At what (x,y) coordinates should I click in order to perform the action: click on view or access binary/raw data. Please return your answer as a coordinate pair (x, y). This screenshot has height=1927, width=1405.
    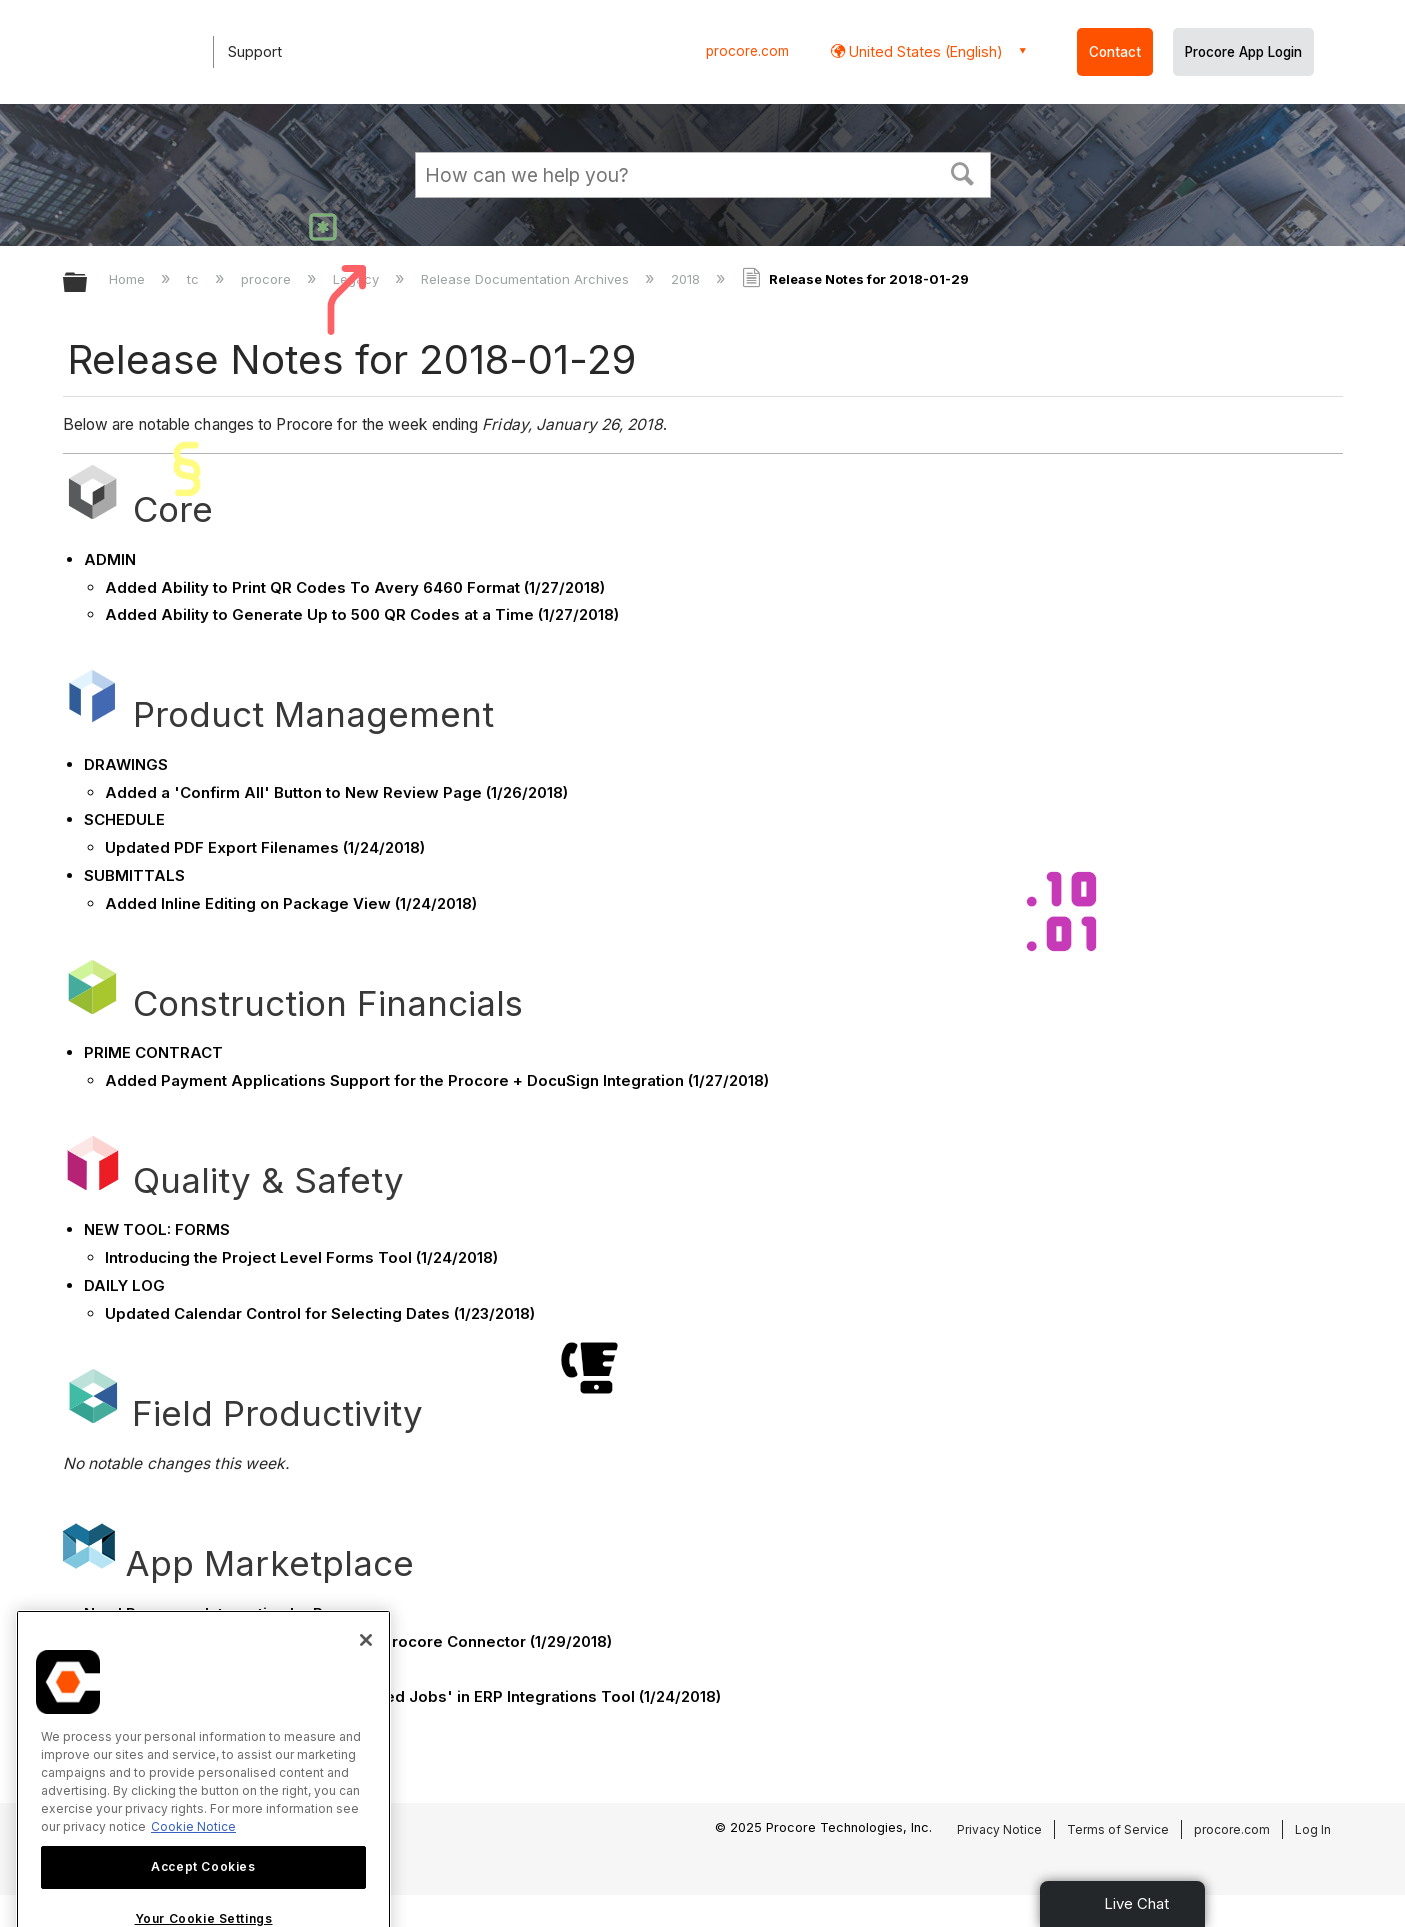
    Looking at the image, I should click on (1061, 911).